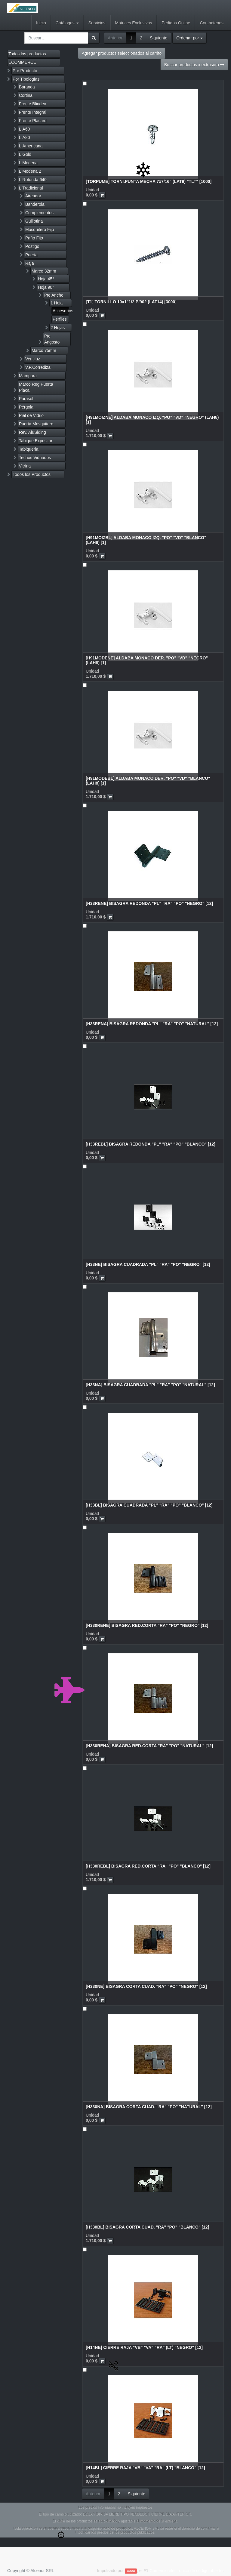  What do you see at coordinates (143, 170) in the screenshot?
I see `activate cooling or air conditioning mode` at bounding box center [143, 170].